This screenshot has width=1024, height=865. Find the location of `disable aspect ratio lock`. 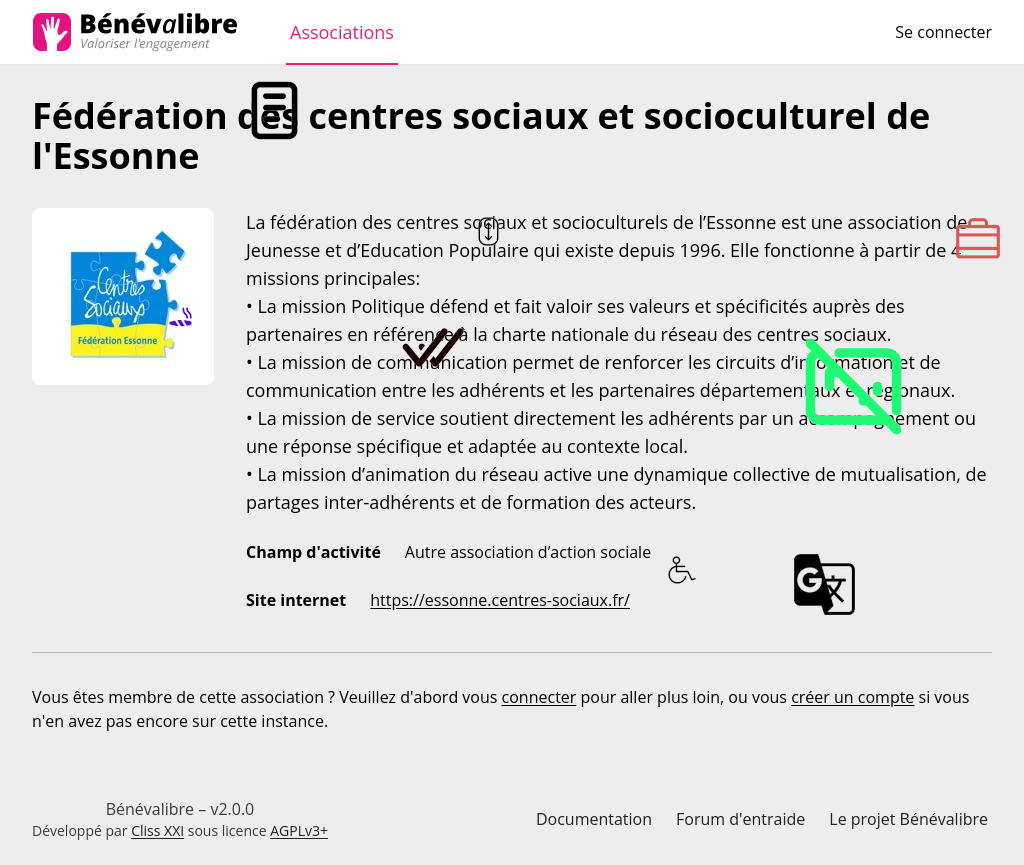

disable aspect ratio lock is located at coordinates (853, 386).